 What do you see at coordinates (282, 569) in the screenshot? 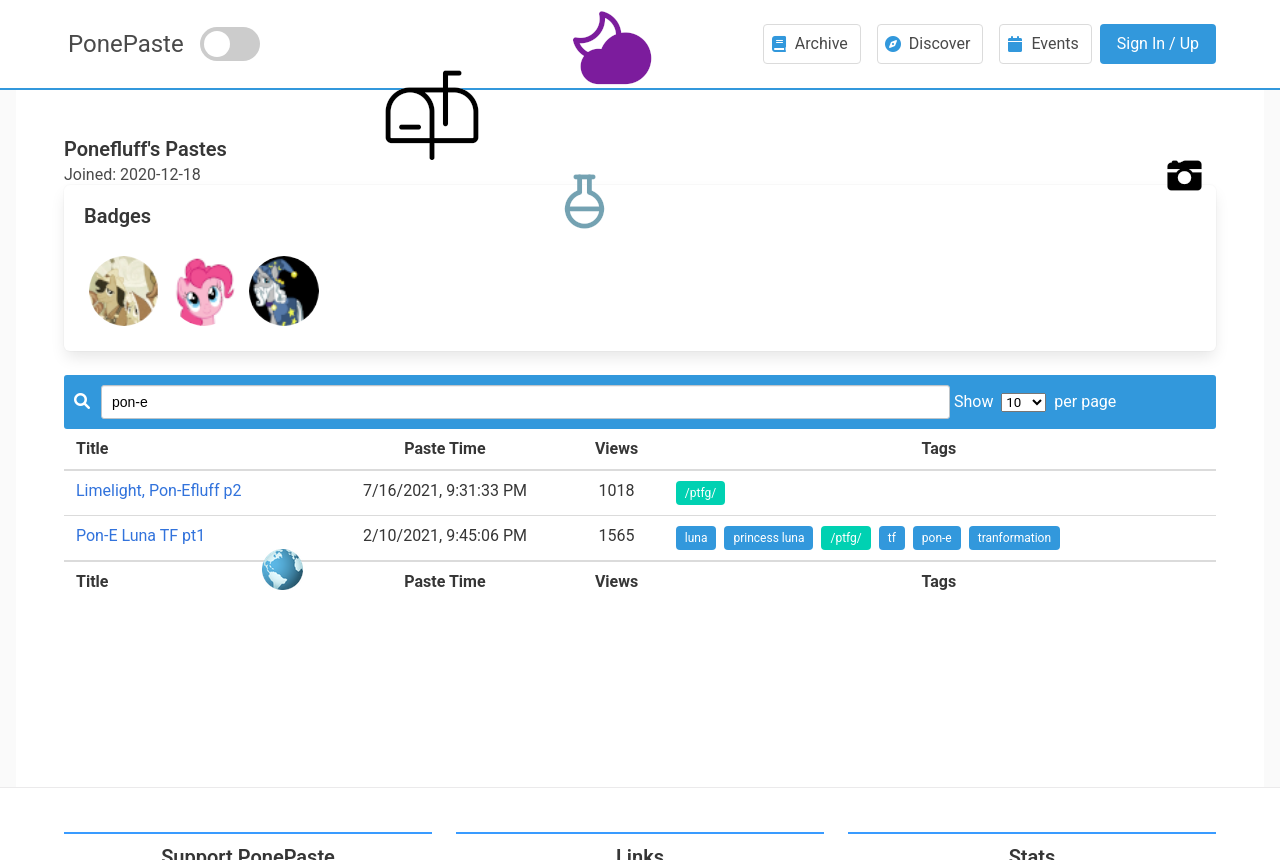
I see `access global or international settings` at bounding box center [282, 569].